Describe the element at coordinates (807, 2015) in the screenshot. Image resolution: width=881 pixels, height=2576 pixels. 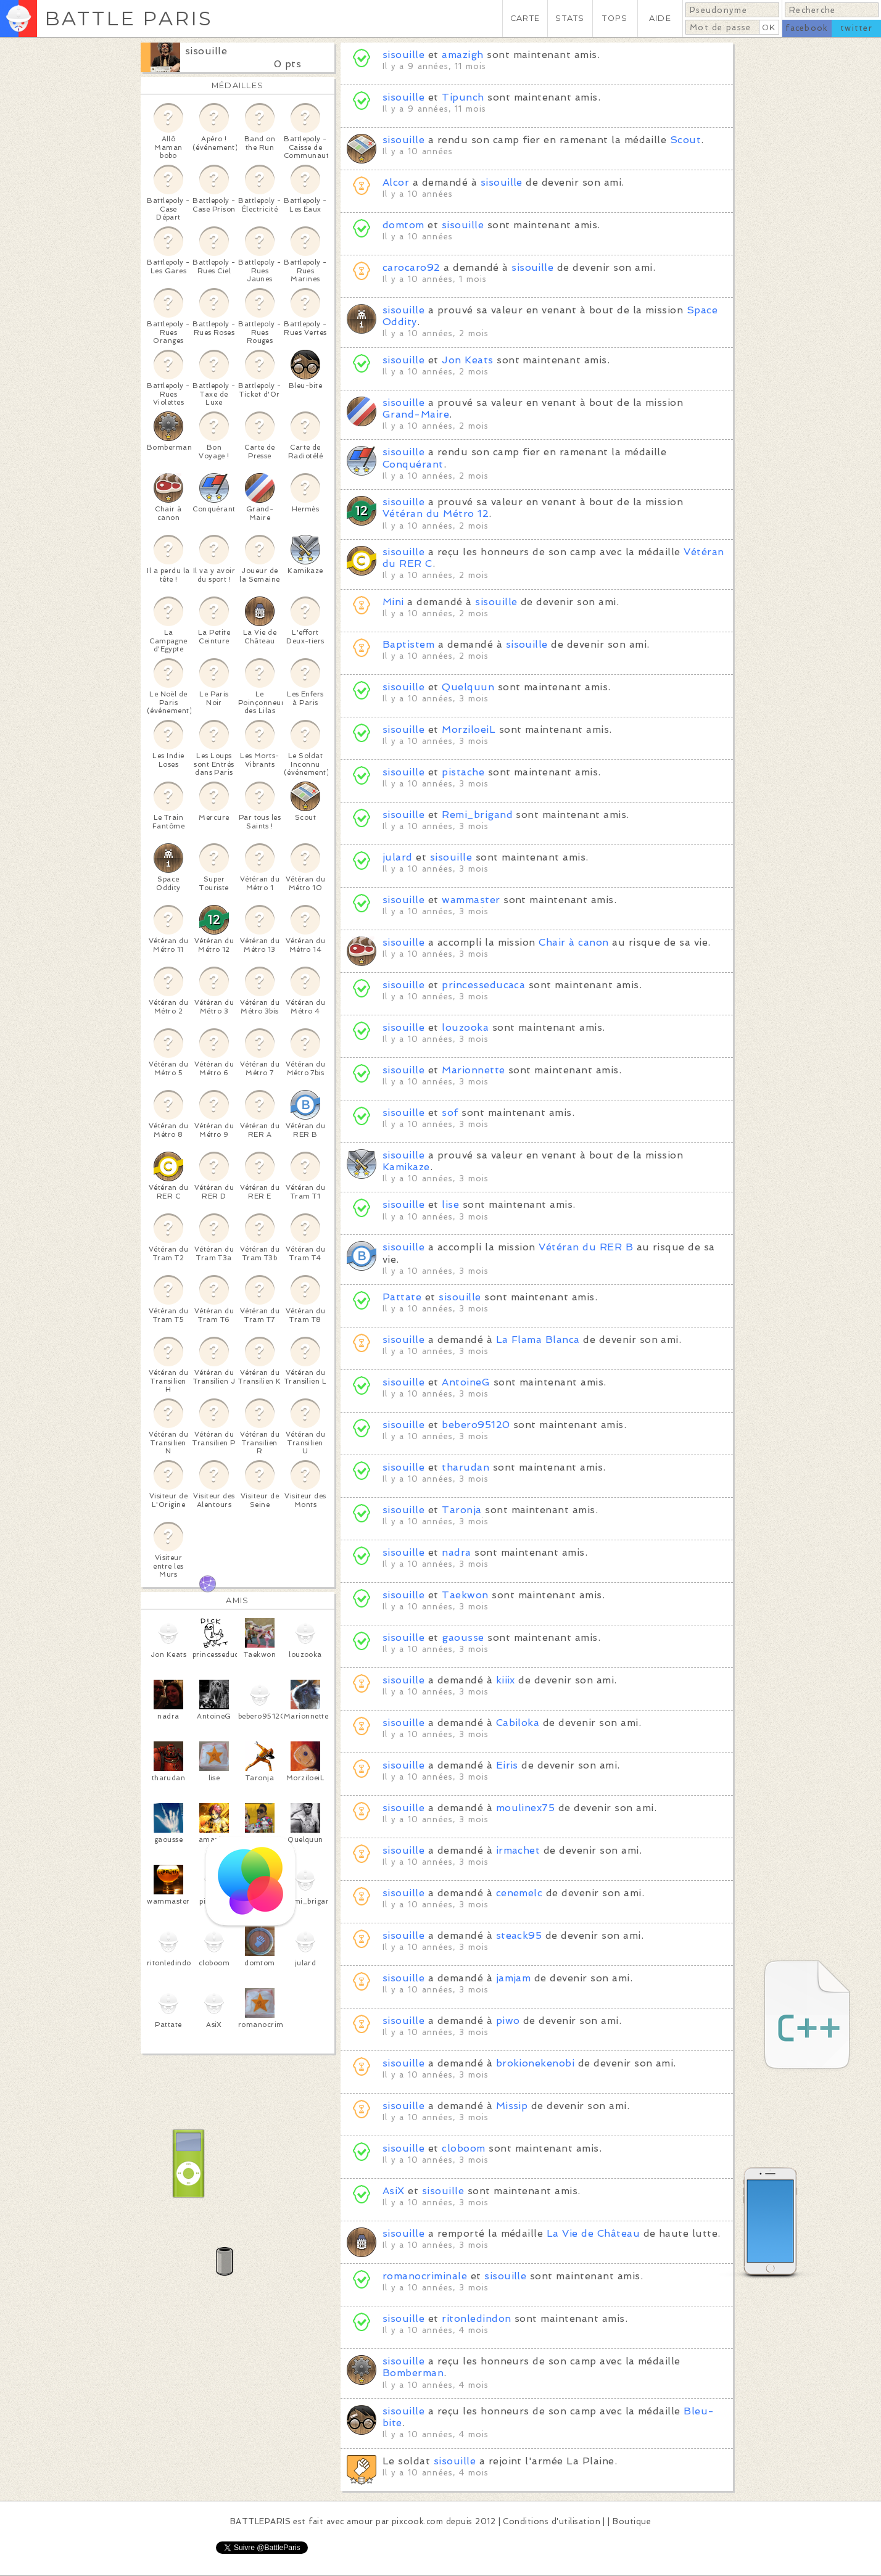
I see `a C++ source code file` at that location.